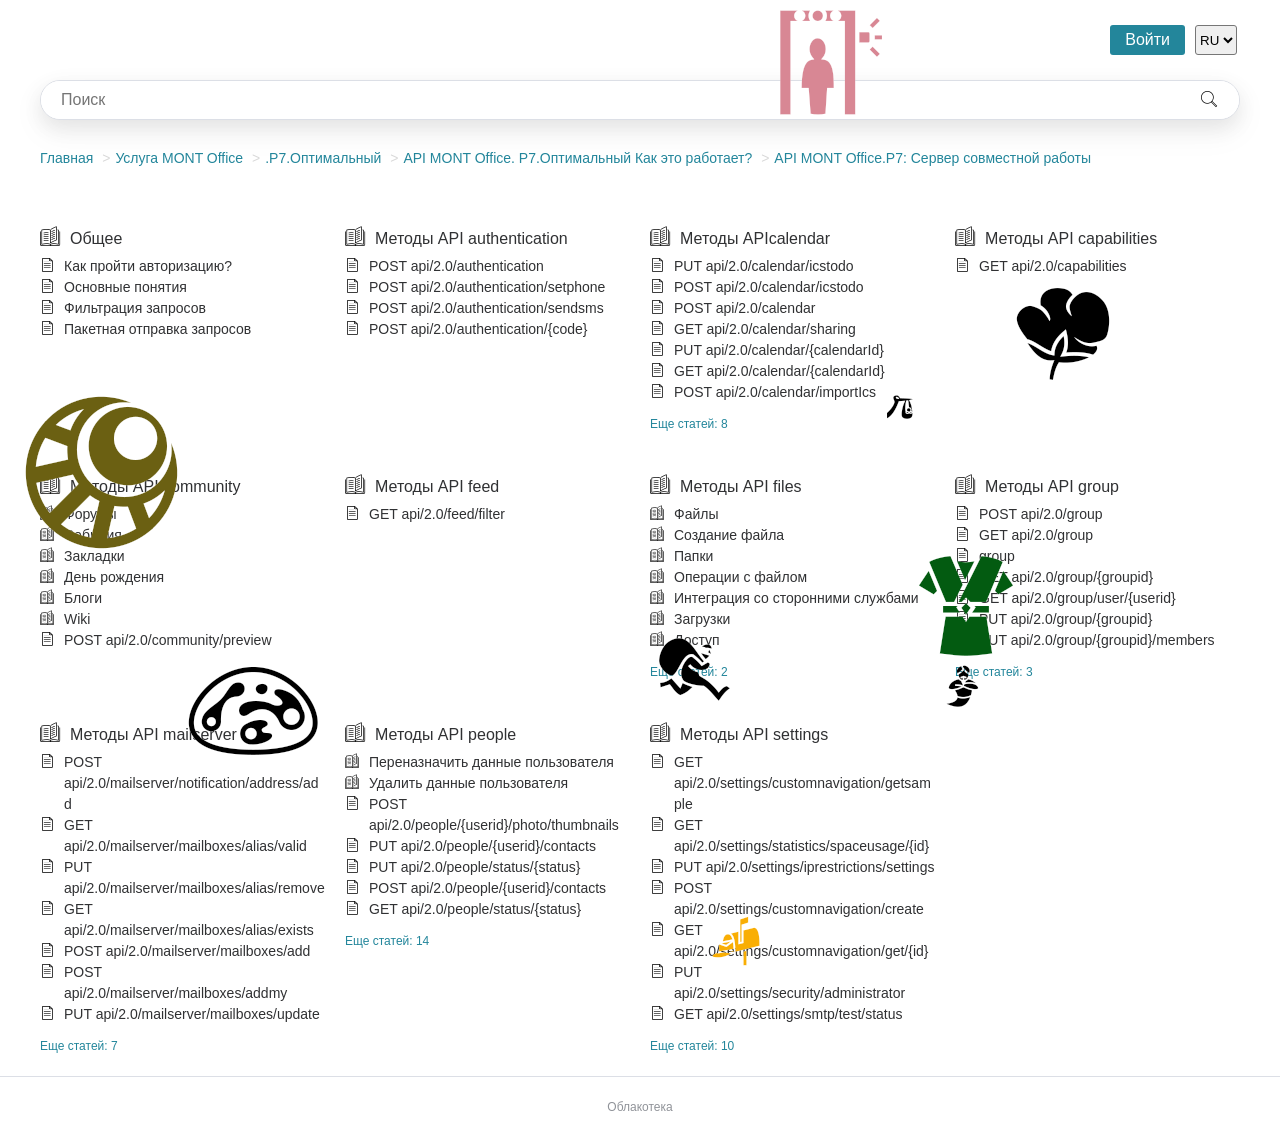 The image size is (1280, 1137). I want to click on access your mailbox or inbox, so click(736, 941).